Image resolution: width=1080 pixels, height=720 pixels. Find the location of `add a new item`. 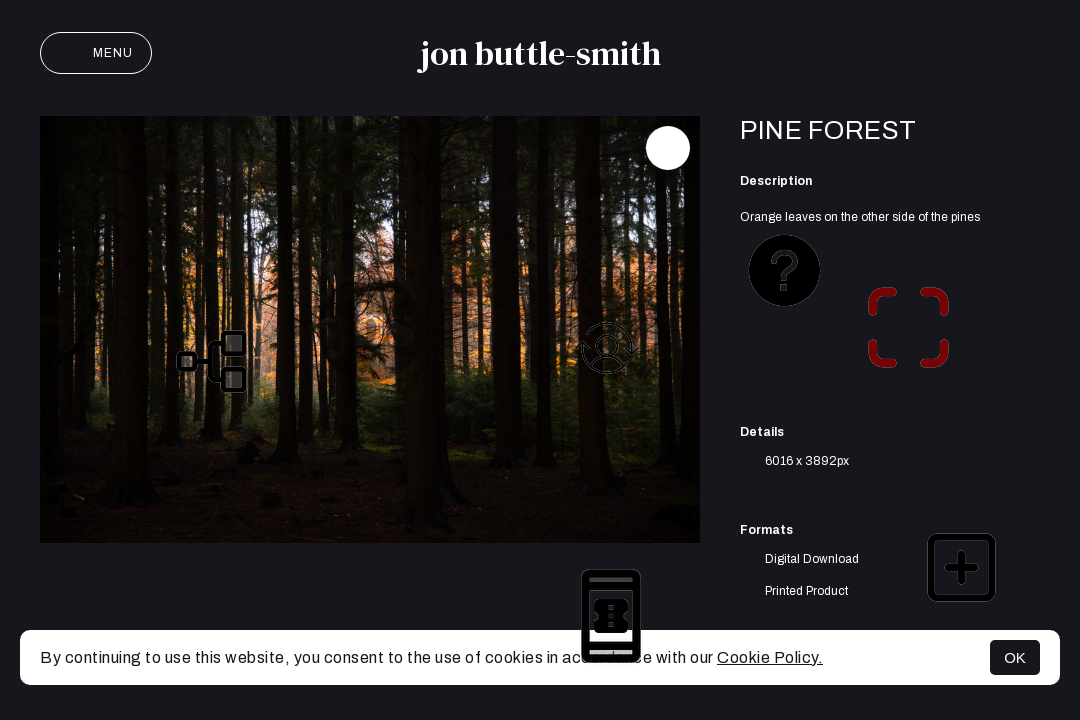

add a new item is located at coordinates (961, 567).